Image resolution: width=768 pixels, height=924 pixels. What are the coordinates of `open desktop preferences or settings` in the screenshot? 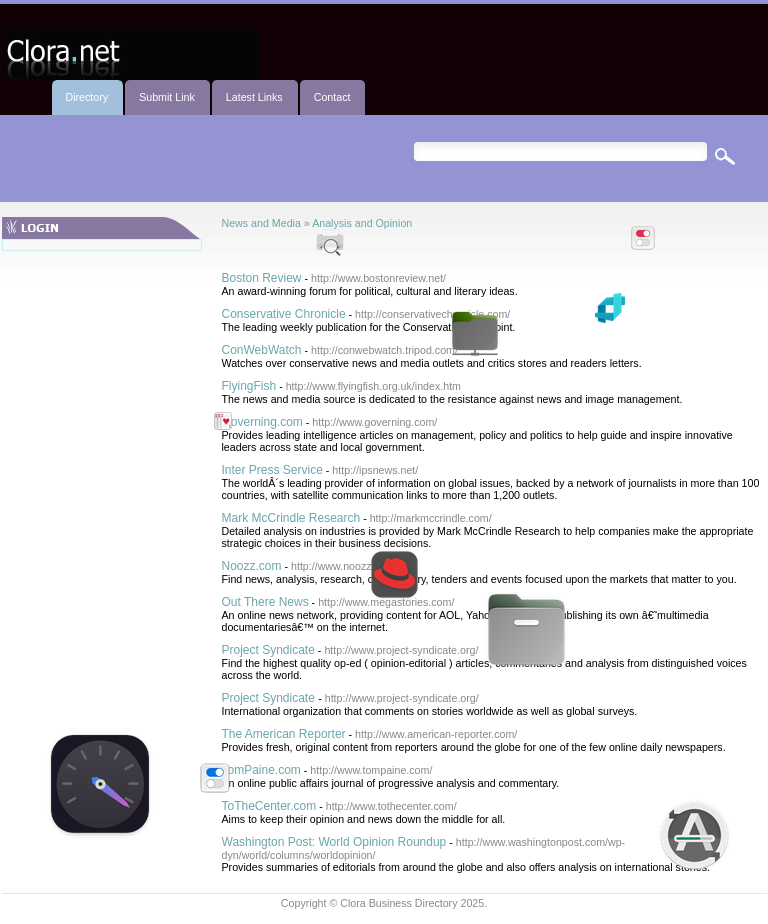 It's located at (643, 238).